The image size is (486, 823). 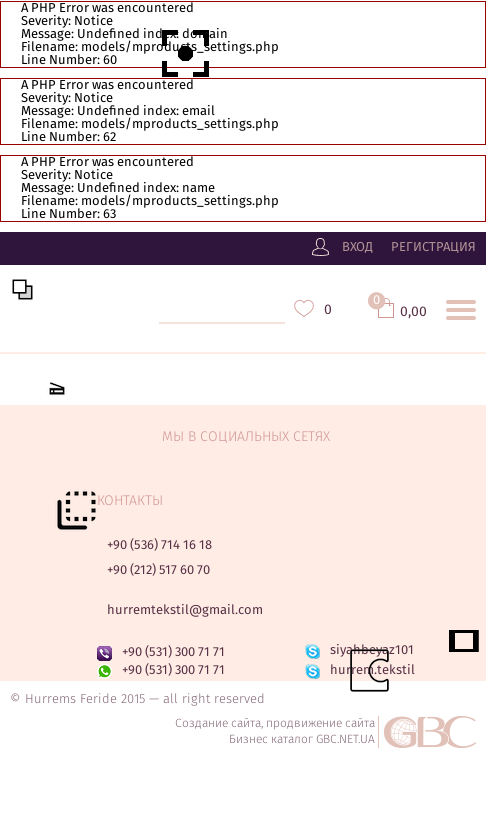 What do you see at coordinates (464, 641) in the screenshot?
I see `switch to tablet view or layout` at bounding box center [464, 641].